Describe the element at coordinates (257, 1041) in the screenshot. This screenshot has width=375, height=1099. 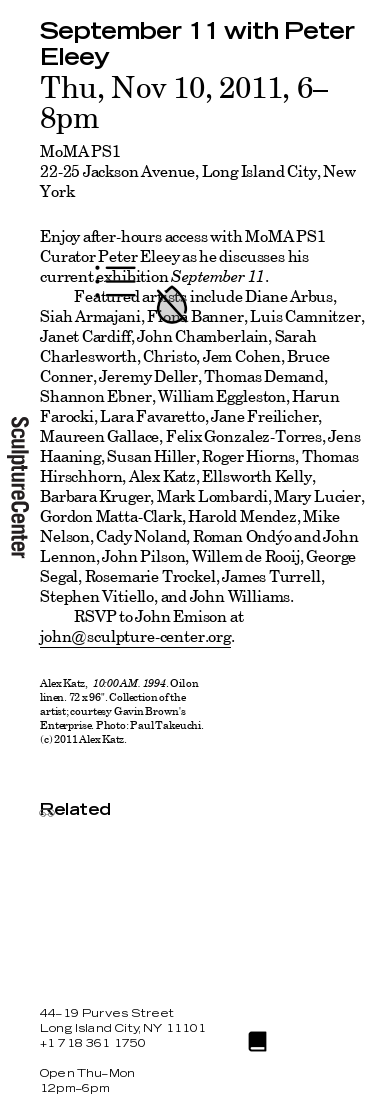
I see `open your library or reading list` at that location.